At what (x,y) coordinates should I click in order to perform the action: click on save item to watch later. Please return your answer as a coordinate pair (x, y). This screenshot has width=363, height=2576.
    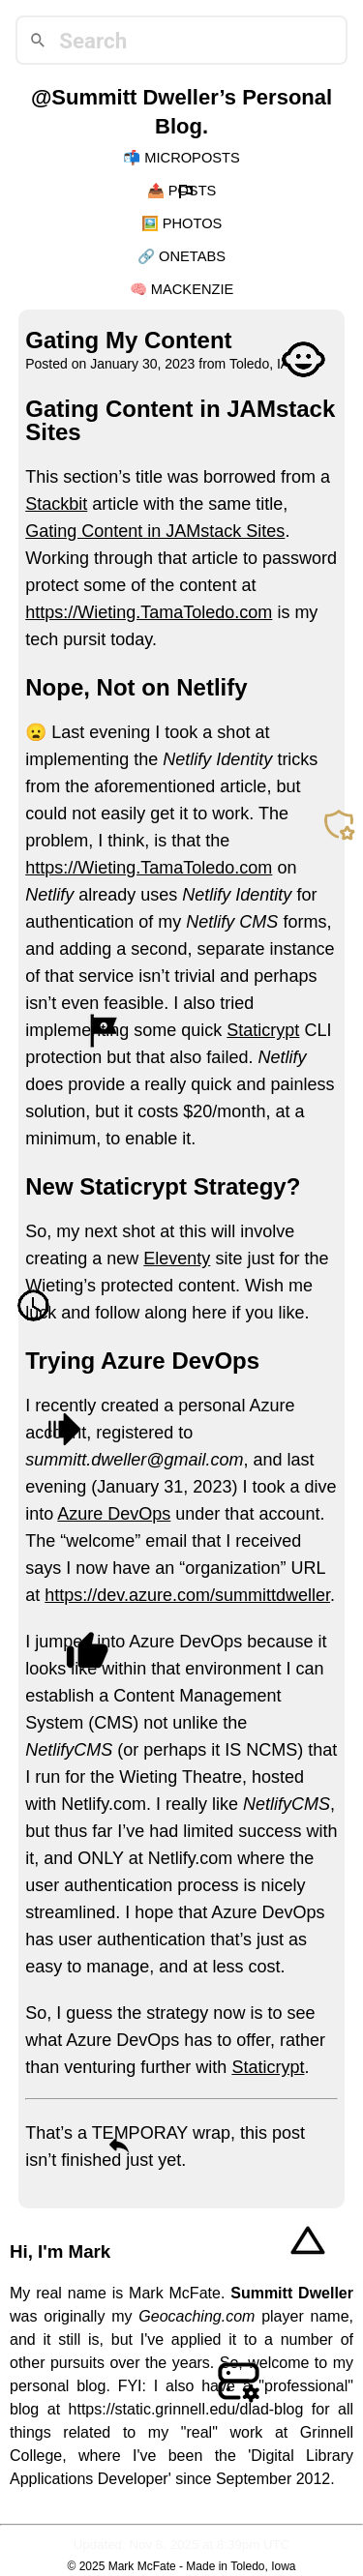
    Looking at the image, I should click on (33, 1305).